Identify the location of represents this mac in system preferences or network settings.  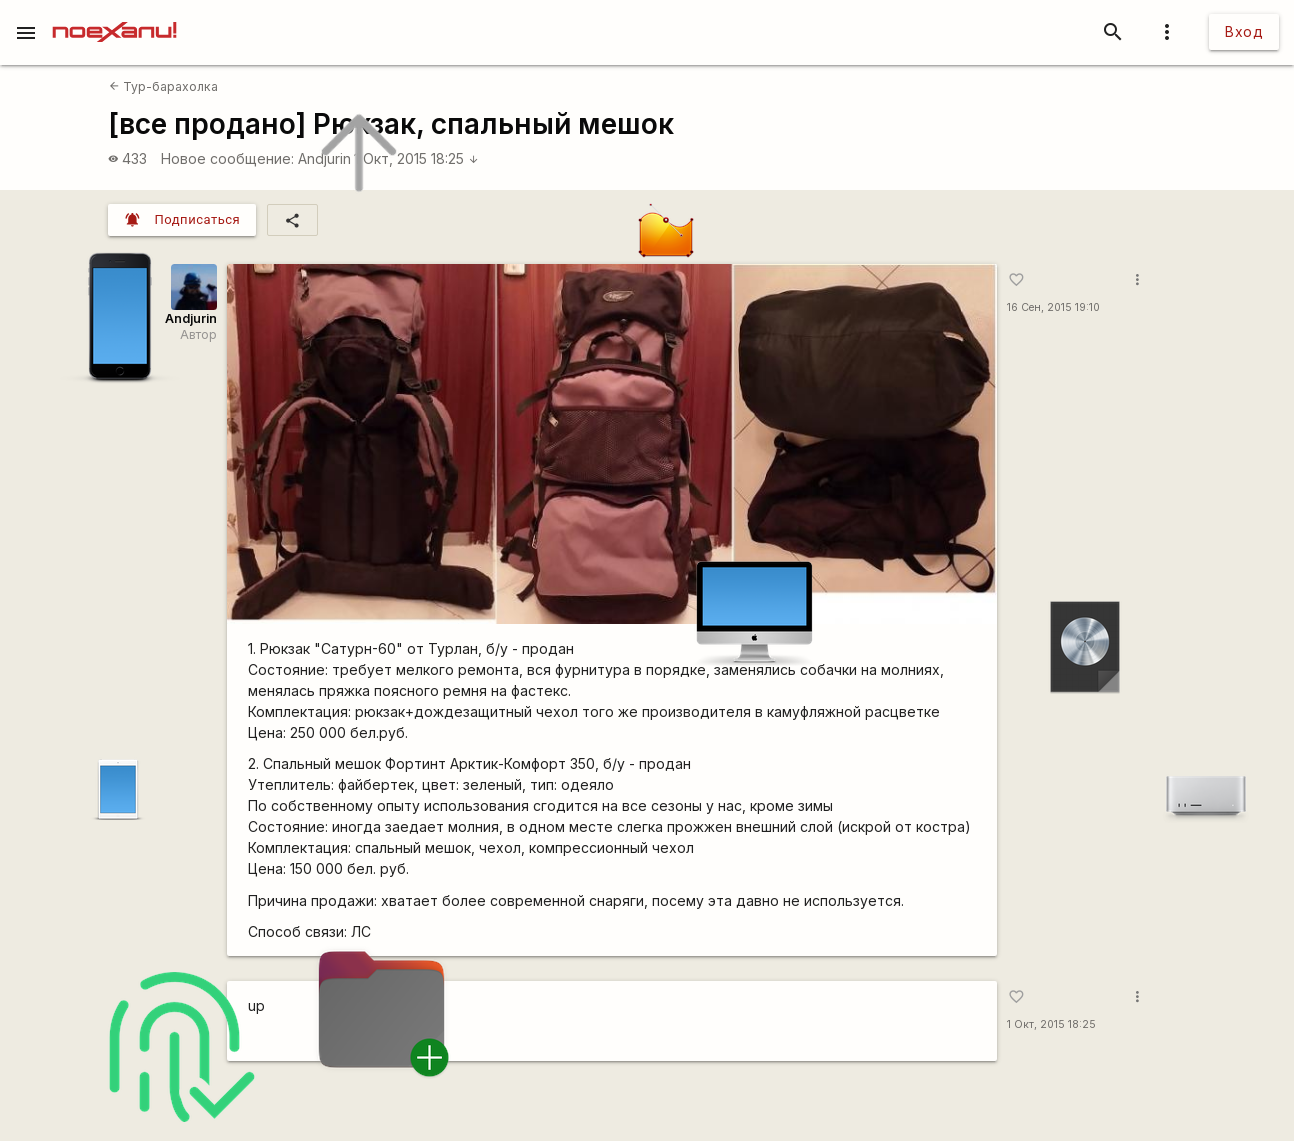
(754, 596).